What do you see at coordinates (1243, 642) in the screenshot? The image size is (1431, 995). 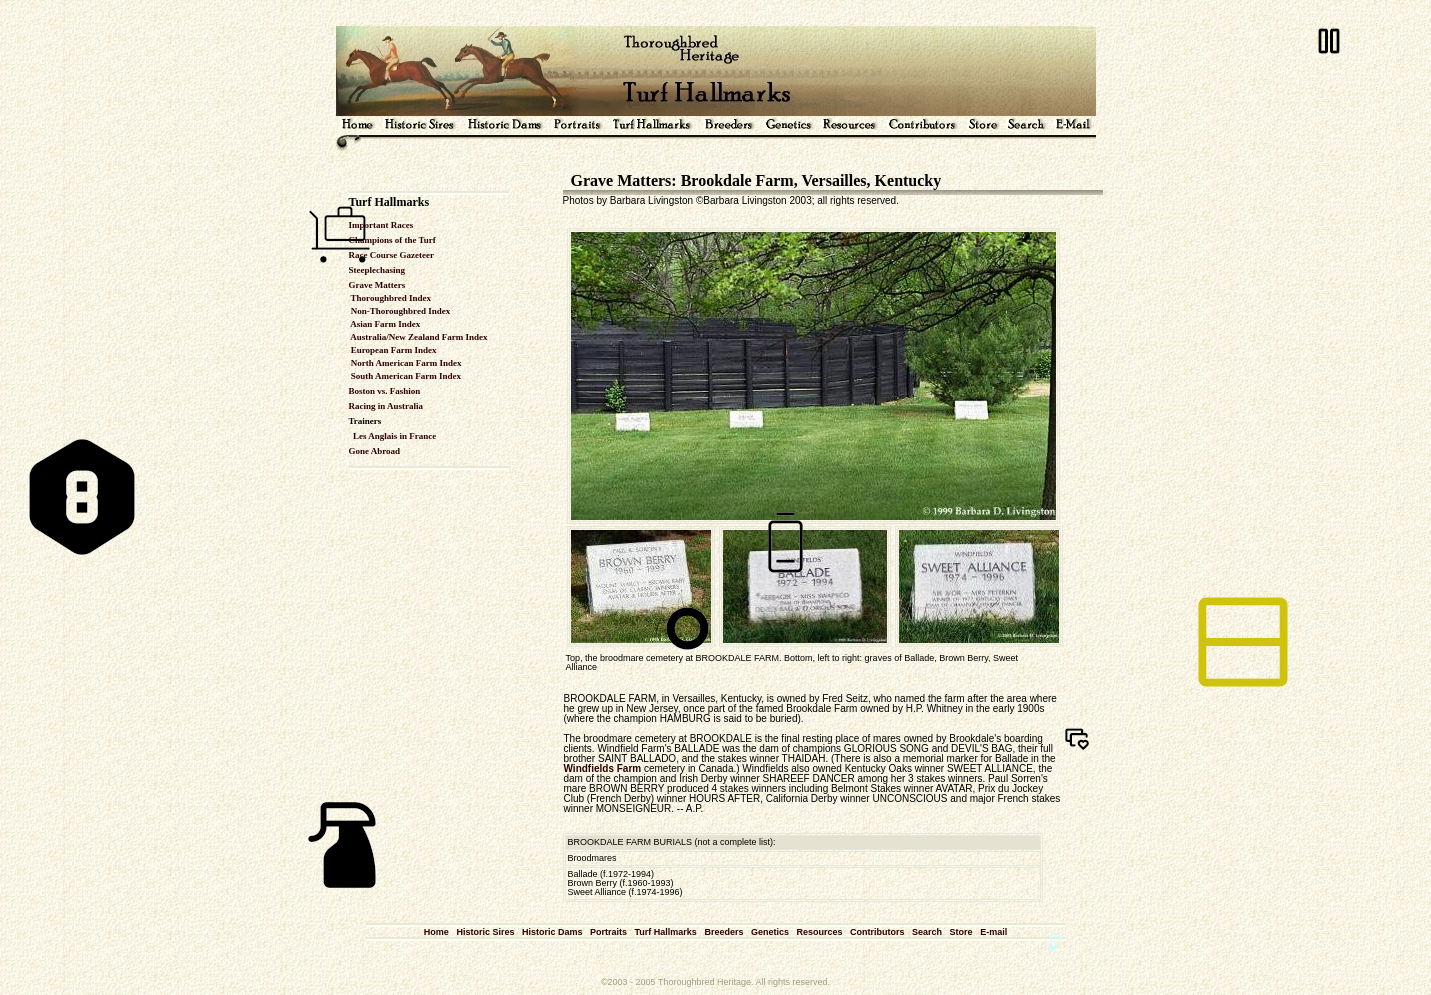 I see `split view horizontally` at bounding box center [1243, 642].